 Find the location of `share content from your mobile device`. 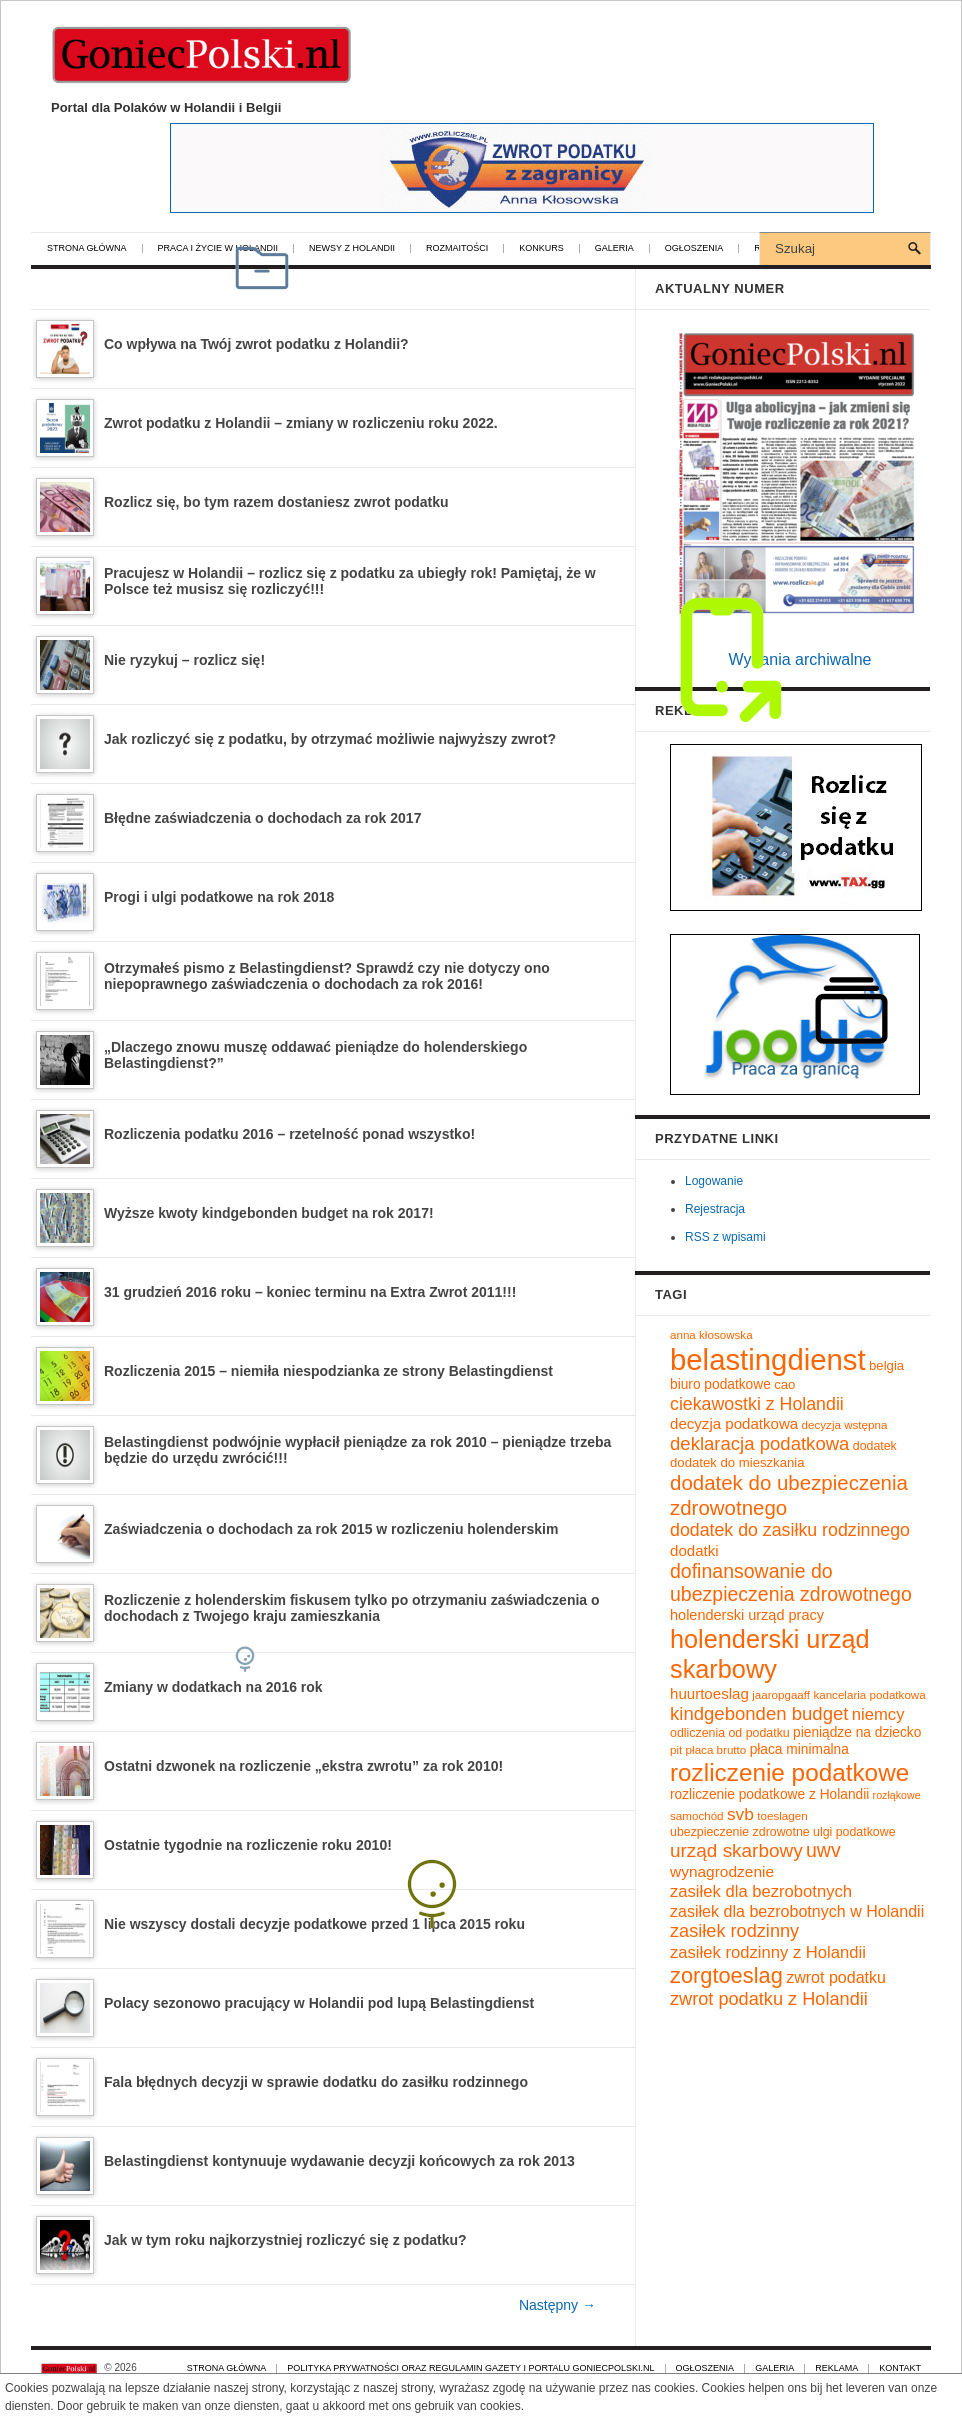

share content from your mobile device is located at coordinates (722, 657).